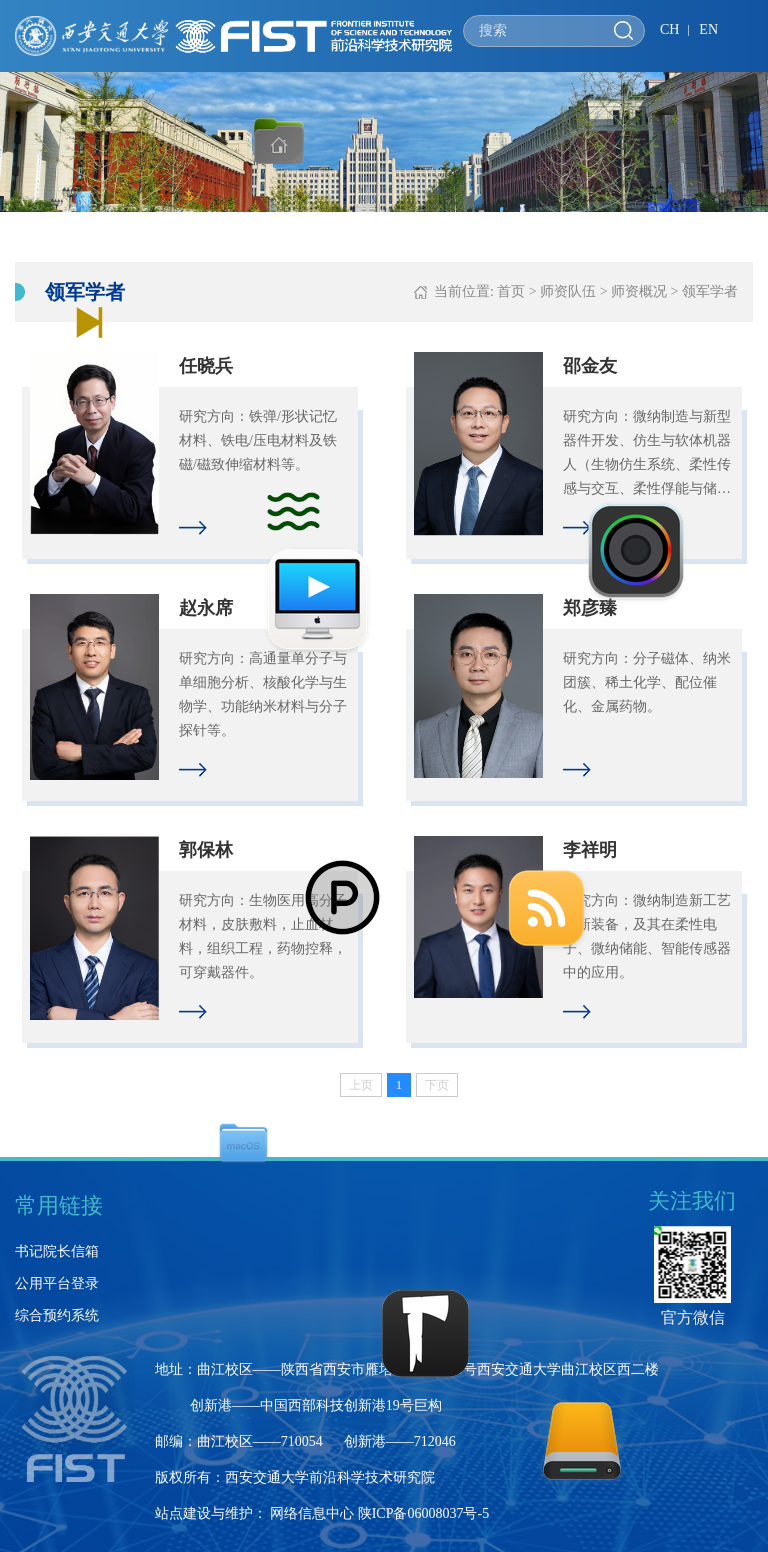 This screenshot has height=1552, width=768. What do you see at coordinates (636, 550) in the screenshot?
I see `open DaVinci Resolve color grading panels` at bounding box center [636, 550].